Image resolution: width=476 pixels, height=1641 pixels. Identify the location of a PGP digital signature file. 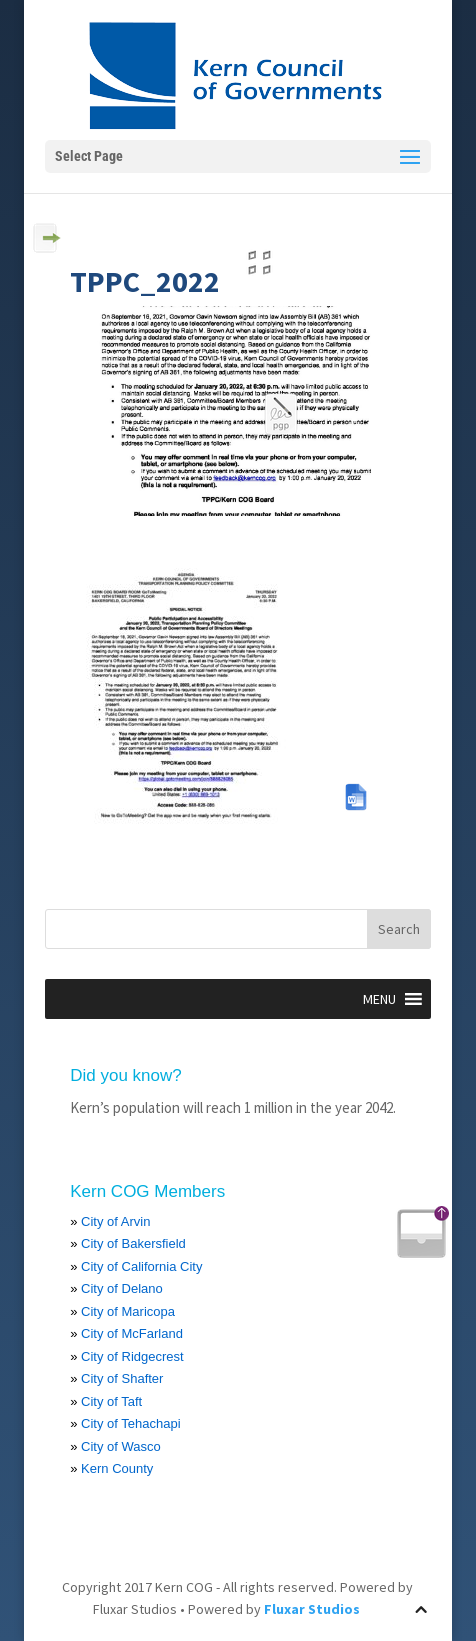
(281, 414).